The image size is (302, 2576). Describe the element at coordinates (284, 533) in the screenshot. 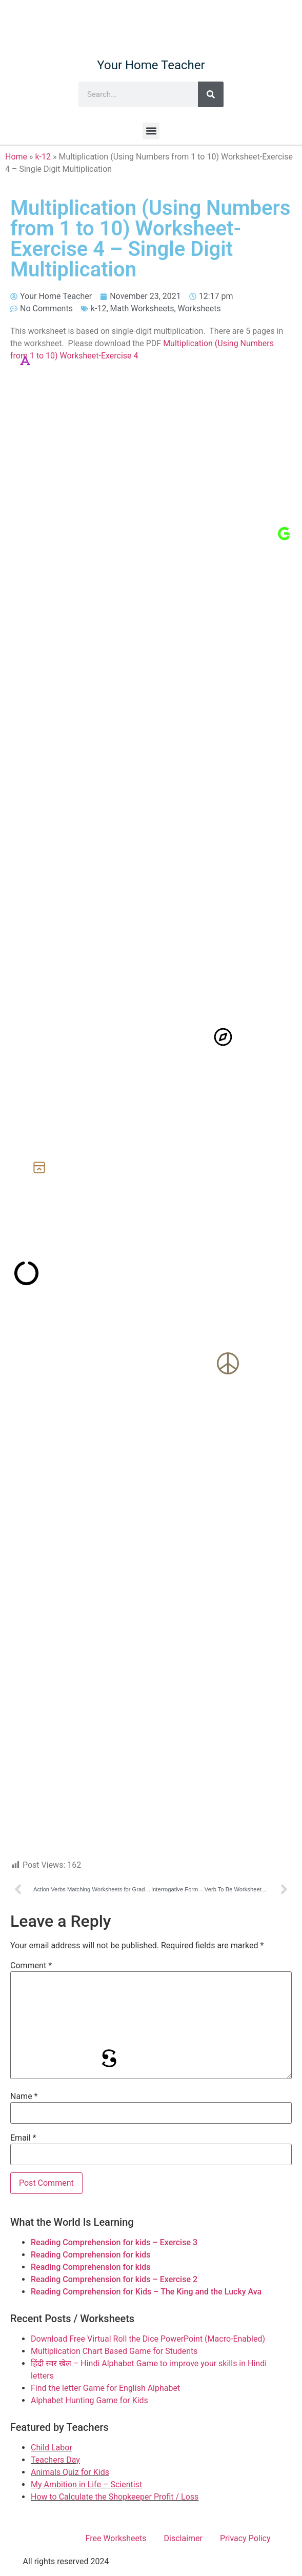

I see `Gofore company logo` at that location.